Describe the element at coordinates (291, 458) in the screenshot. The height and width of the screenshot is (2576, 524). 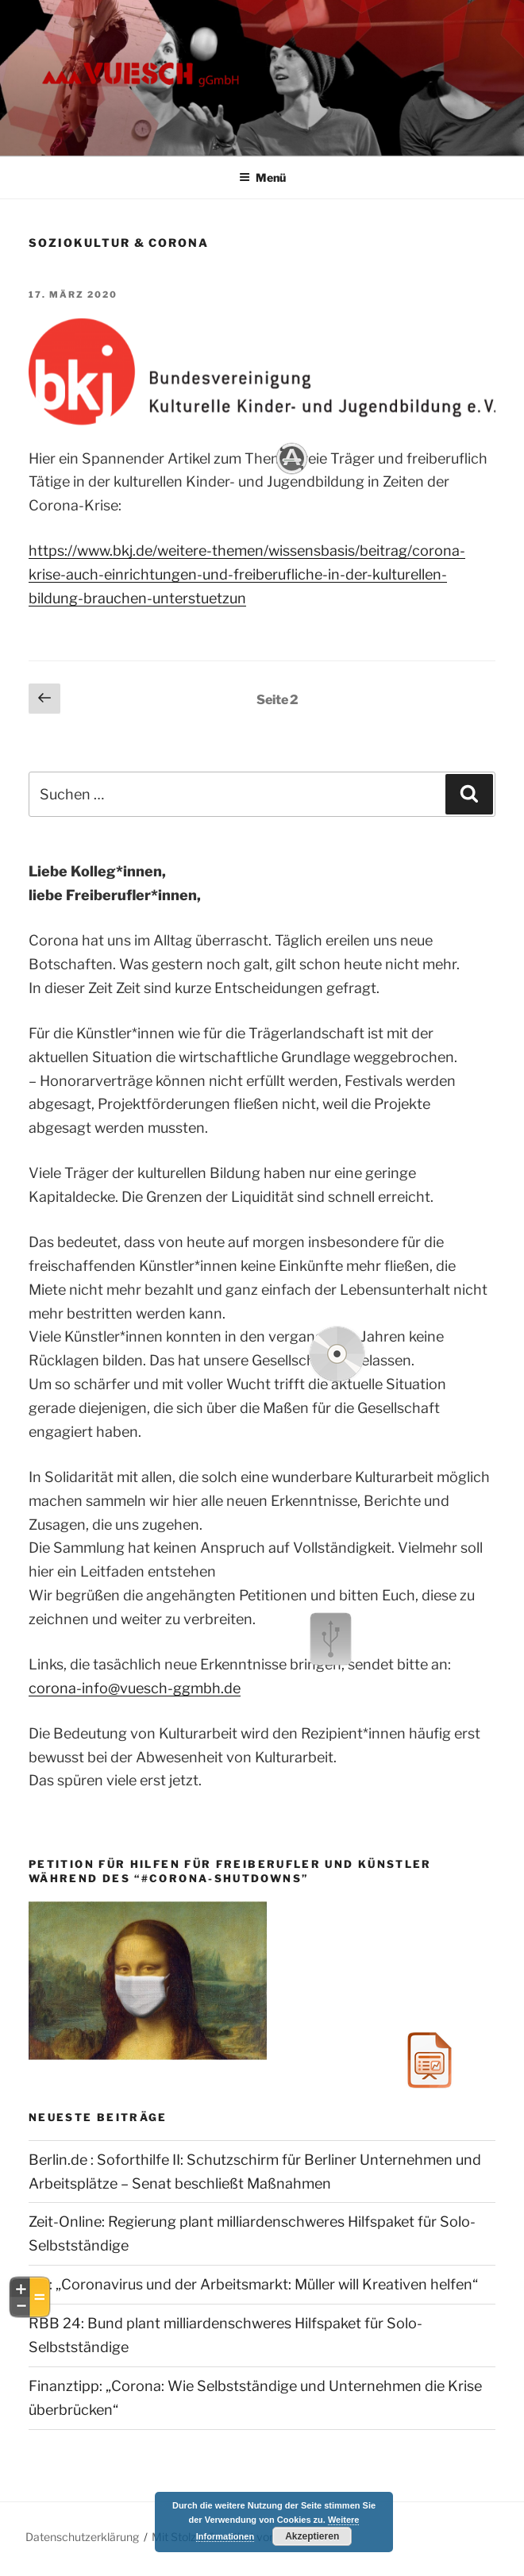
I see `open the software updater application` at that location.